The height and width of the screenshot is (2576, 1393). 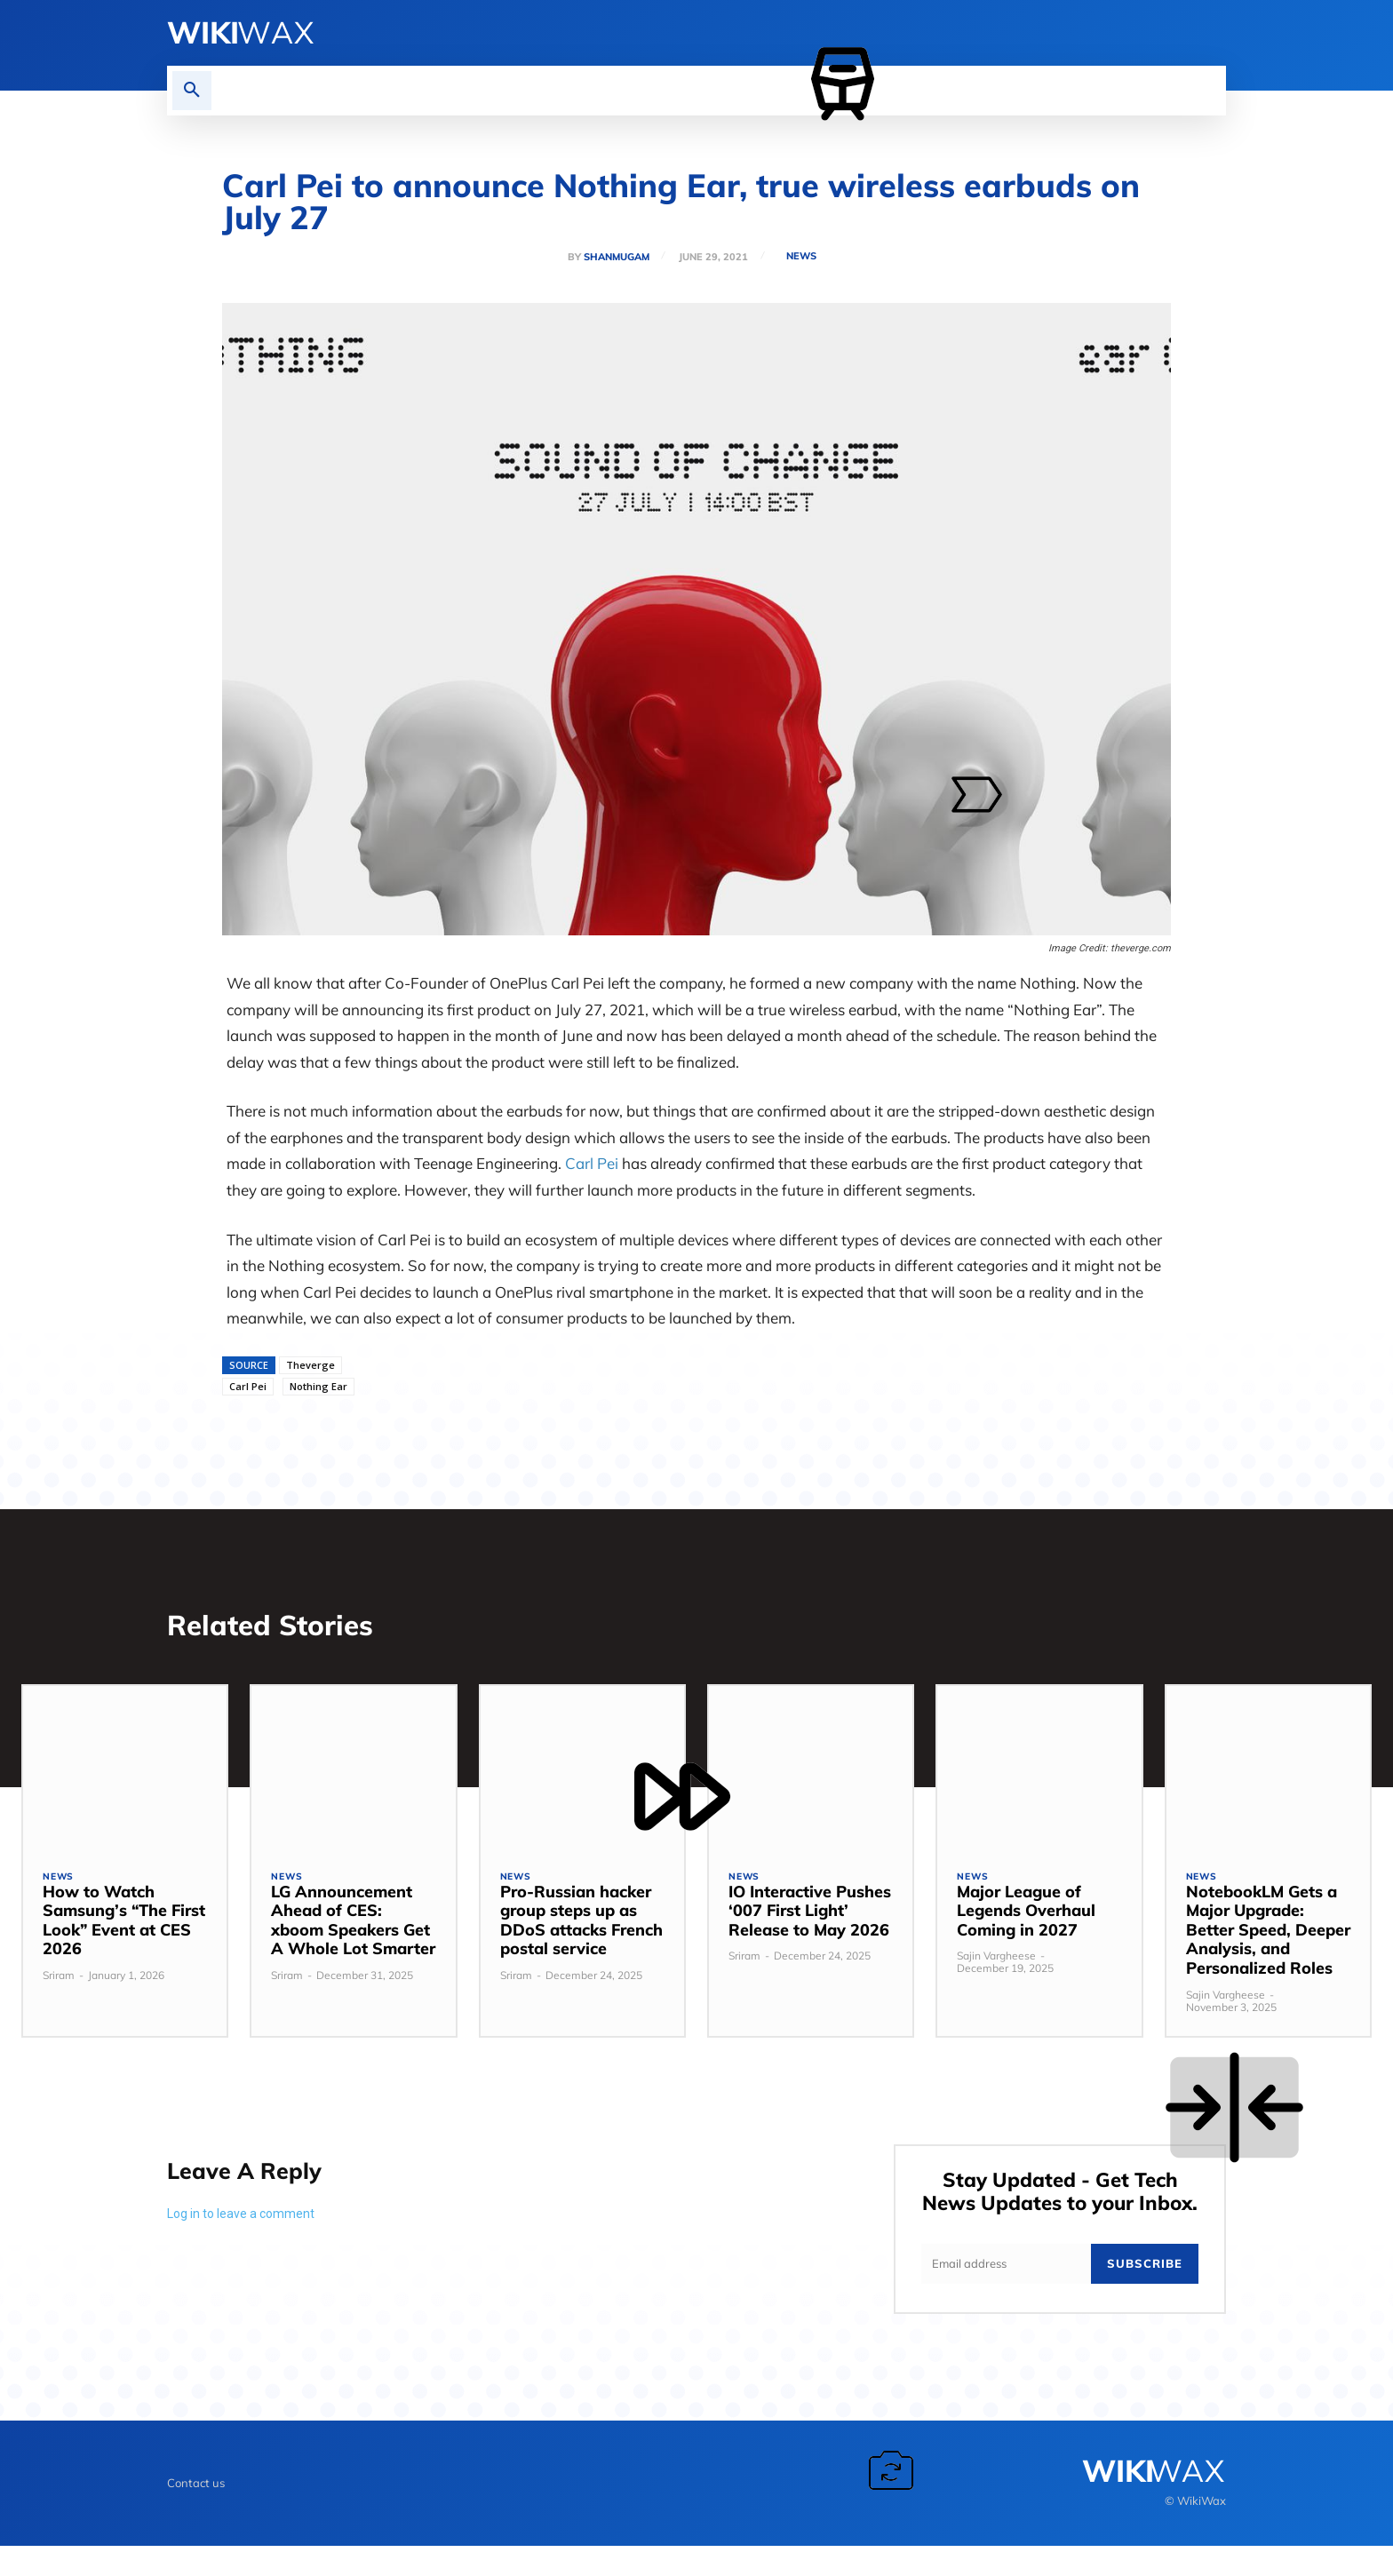 I want to click on fast forward media playback, so click(x=676, y=1796).